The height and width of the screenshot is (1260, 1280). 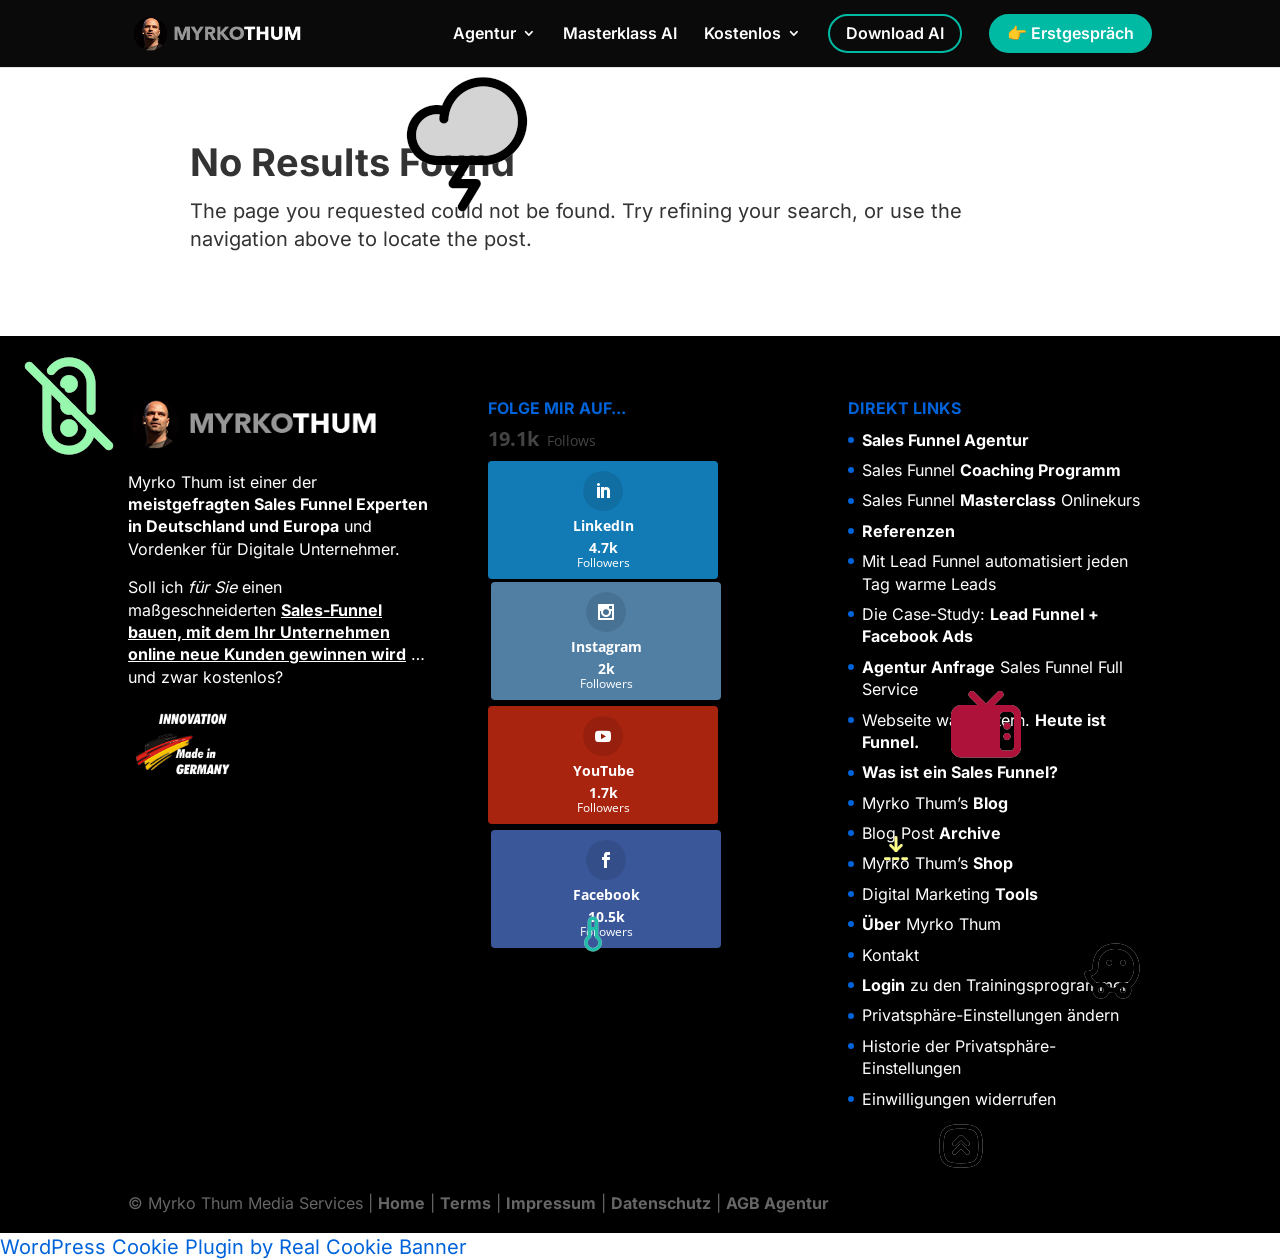 I want to click on access classic TV or broadcast content, so click(x=986, y=726).